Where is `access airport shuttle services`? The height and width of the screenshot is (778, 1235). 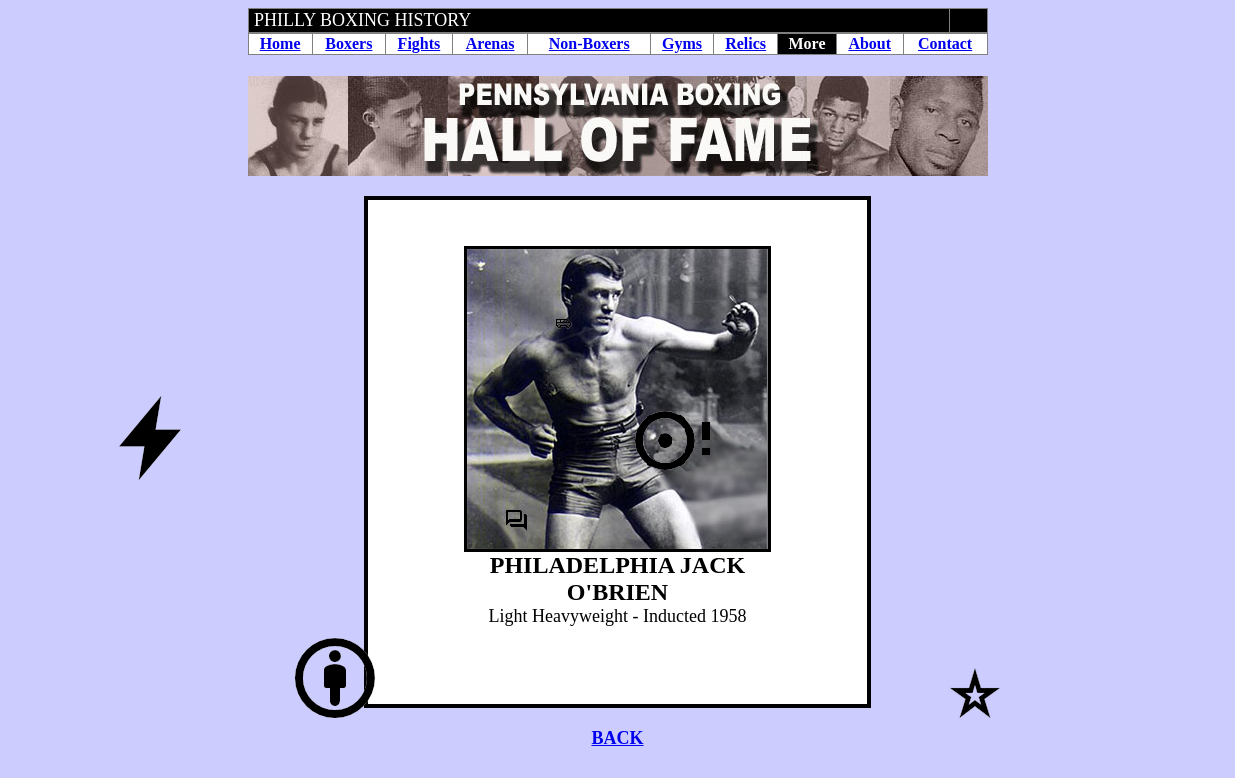 access airport shuttle services is located at coordinates (563, 323).